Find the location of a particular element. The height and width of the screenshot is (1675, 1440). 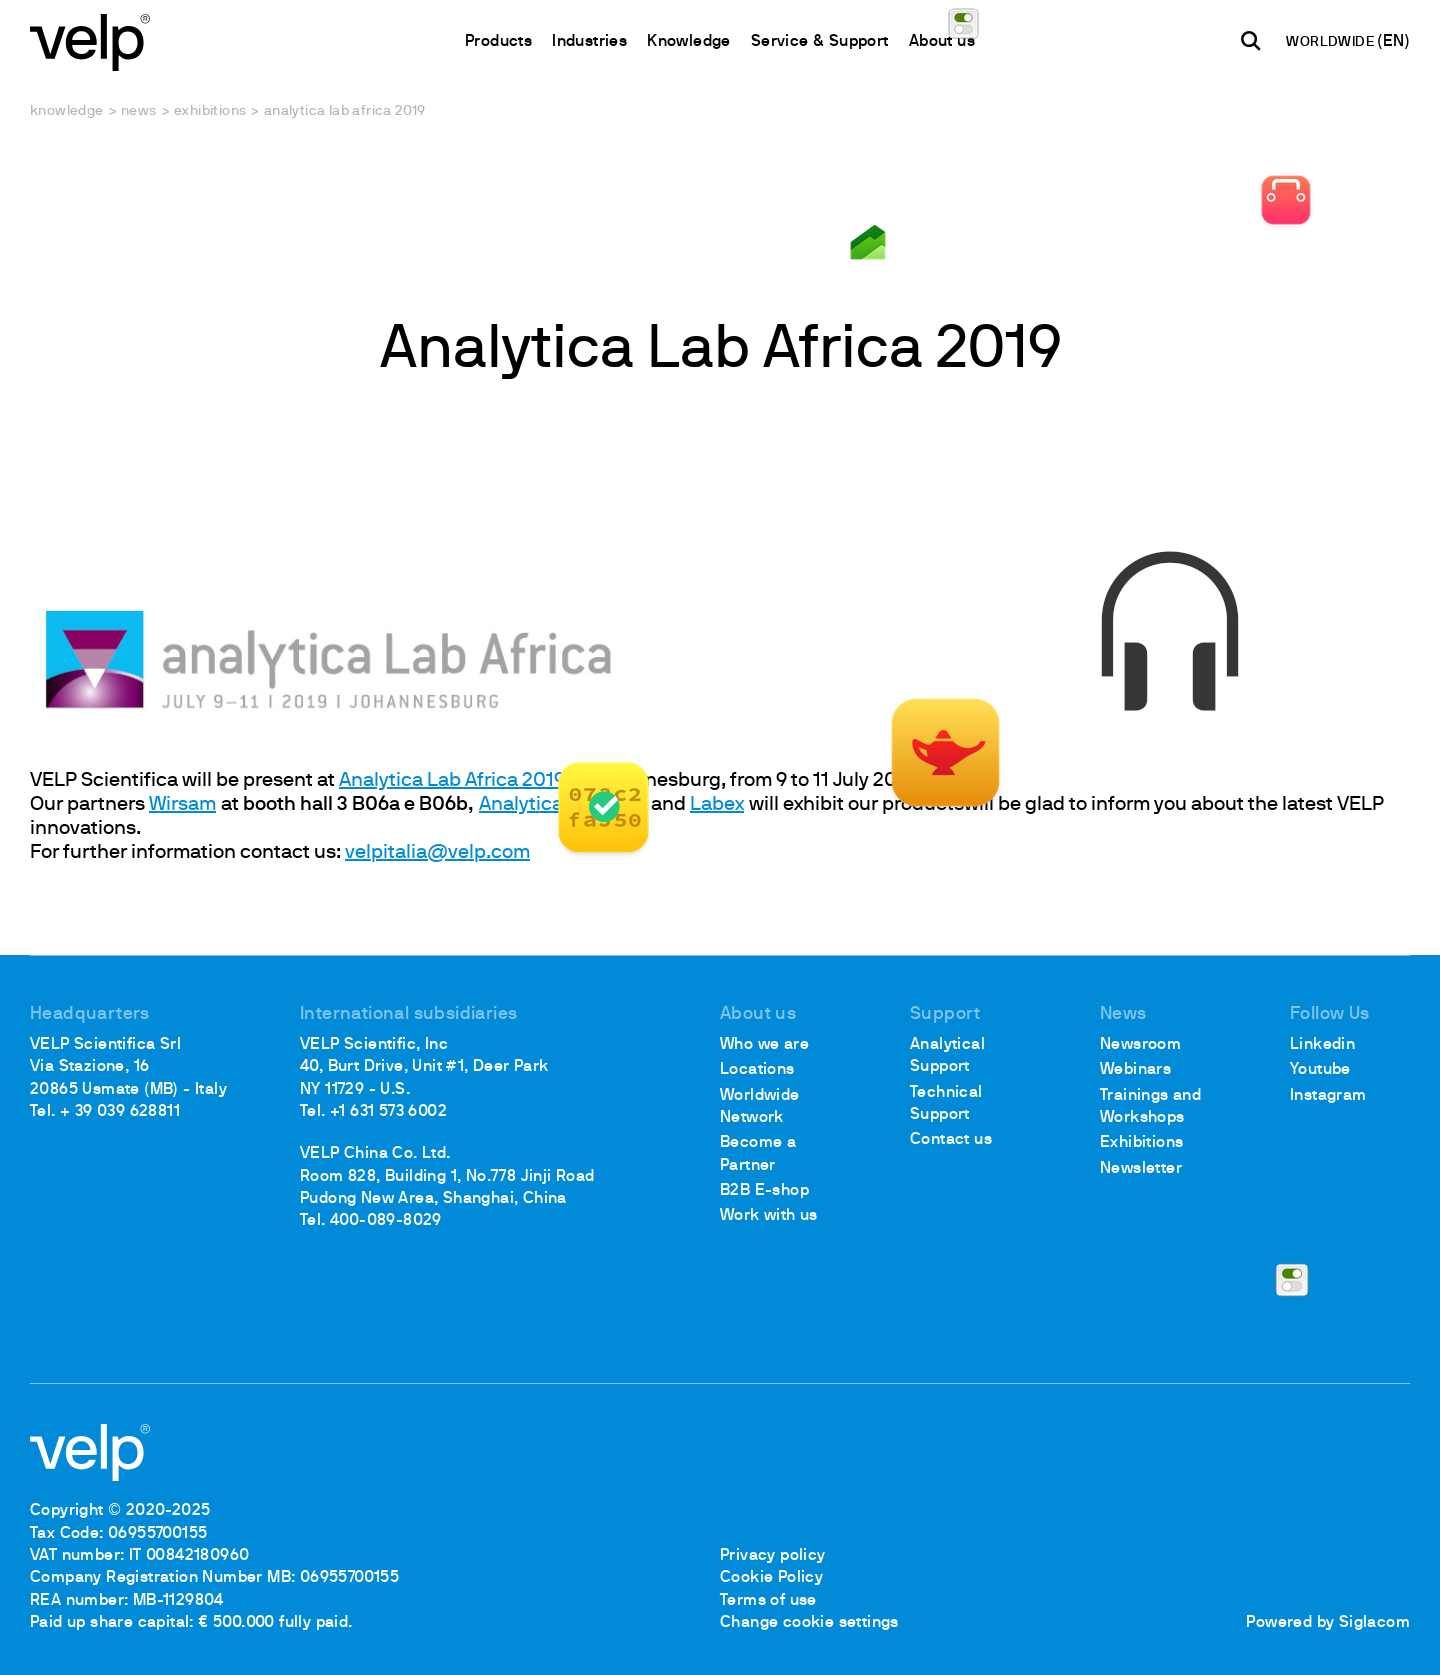

open unity tweak tool settings is located at coordinates (963, 23).